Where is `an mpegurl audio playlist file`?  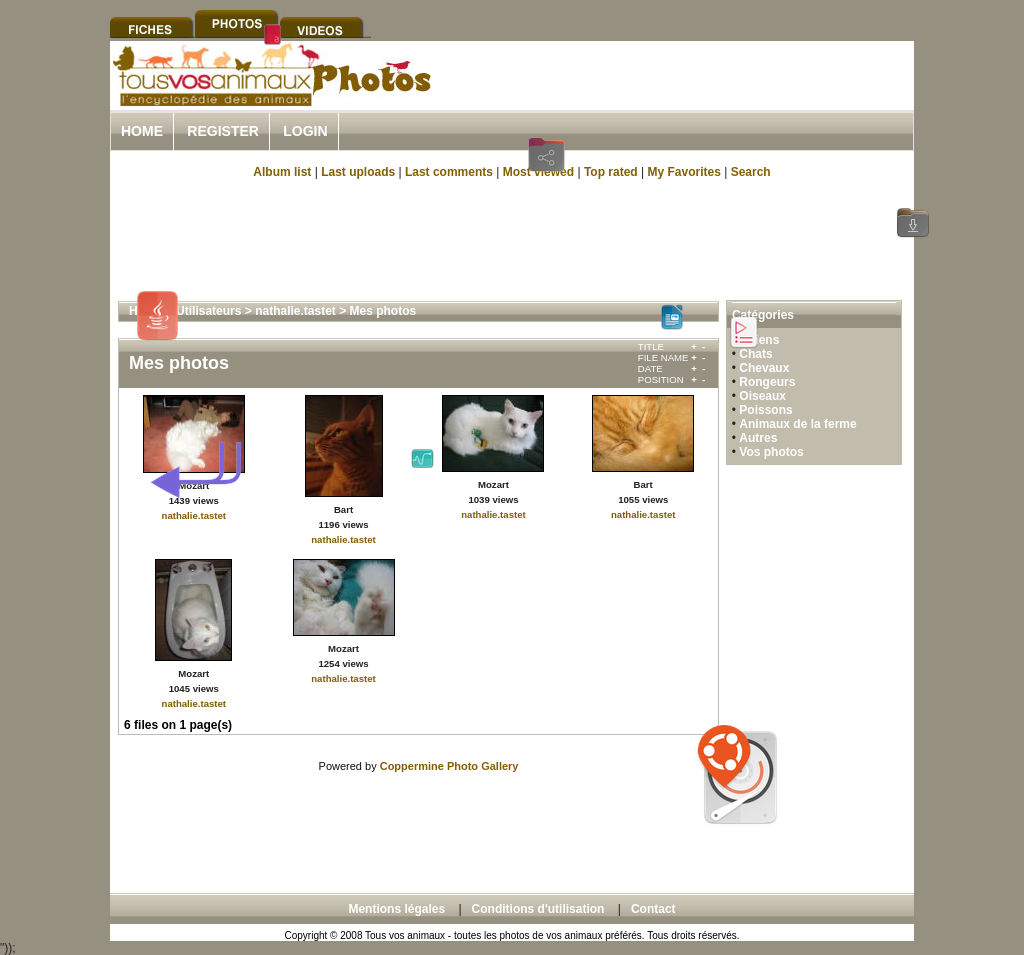 an mpegurl audio playlist file is located at coordinates (744, 332).